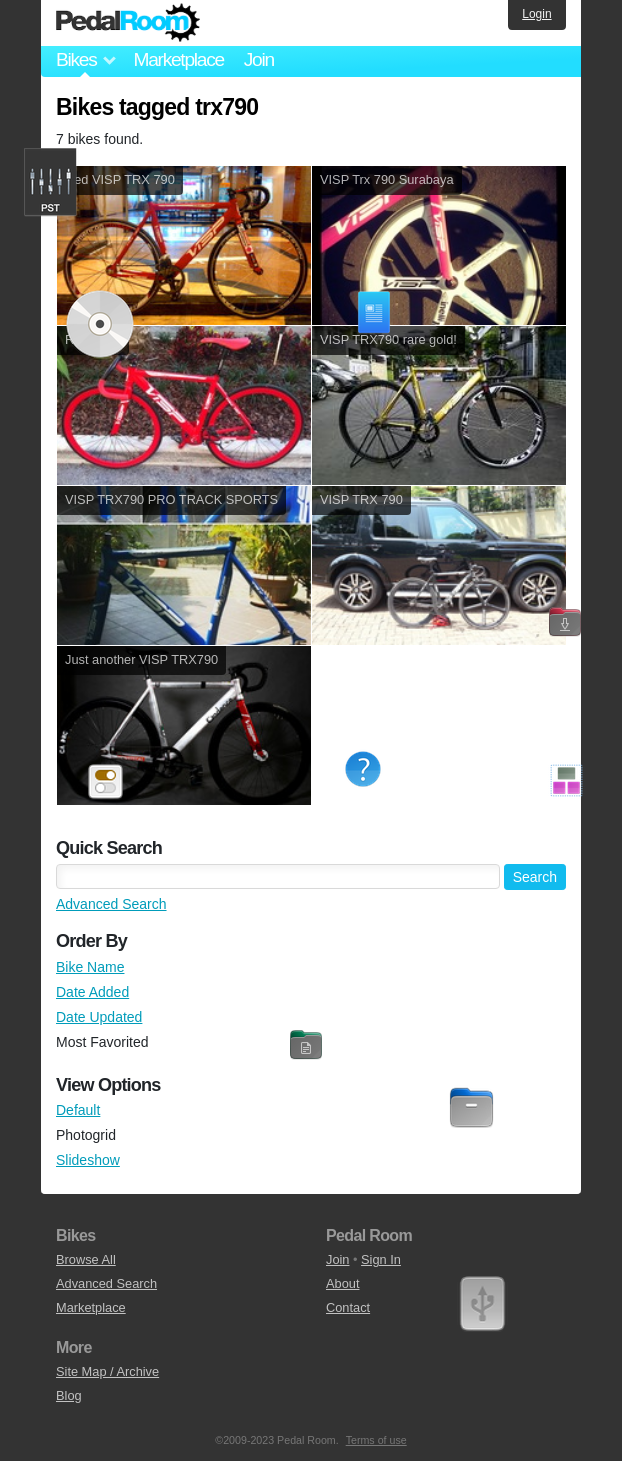 This screenshot has height=1461, width=622. Describe the element at coordinates (566, 780) in the screenshot. I see `select all items in the current view` at that location.